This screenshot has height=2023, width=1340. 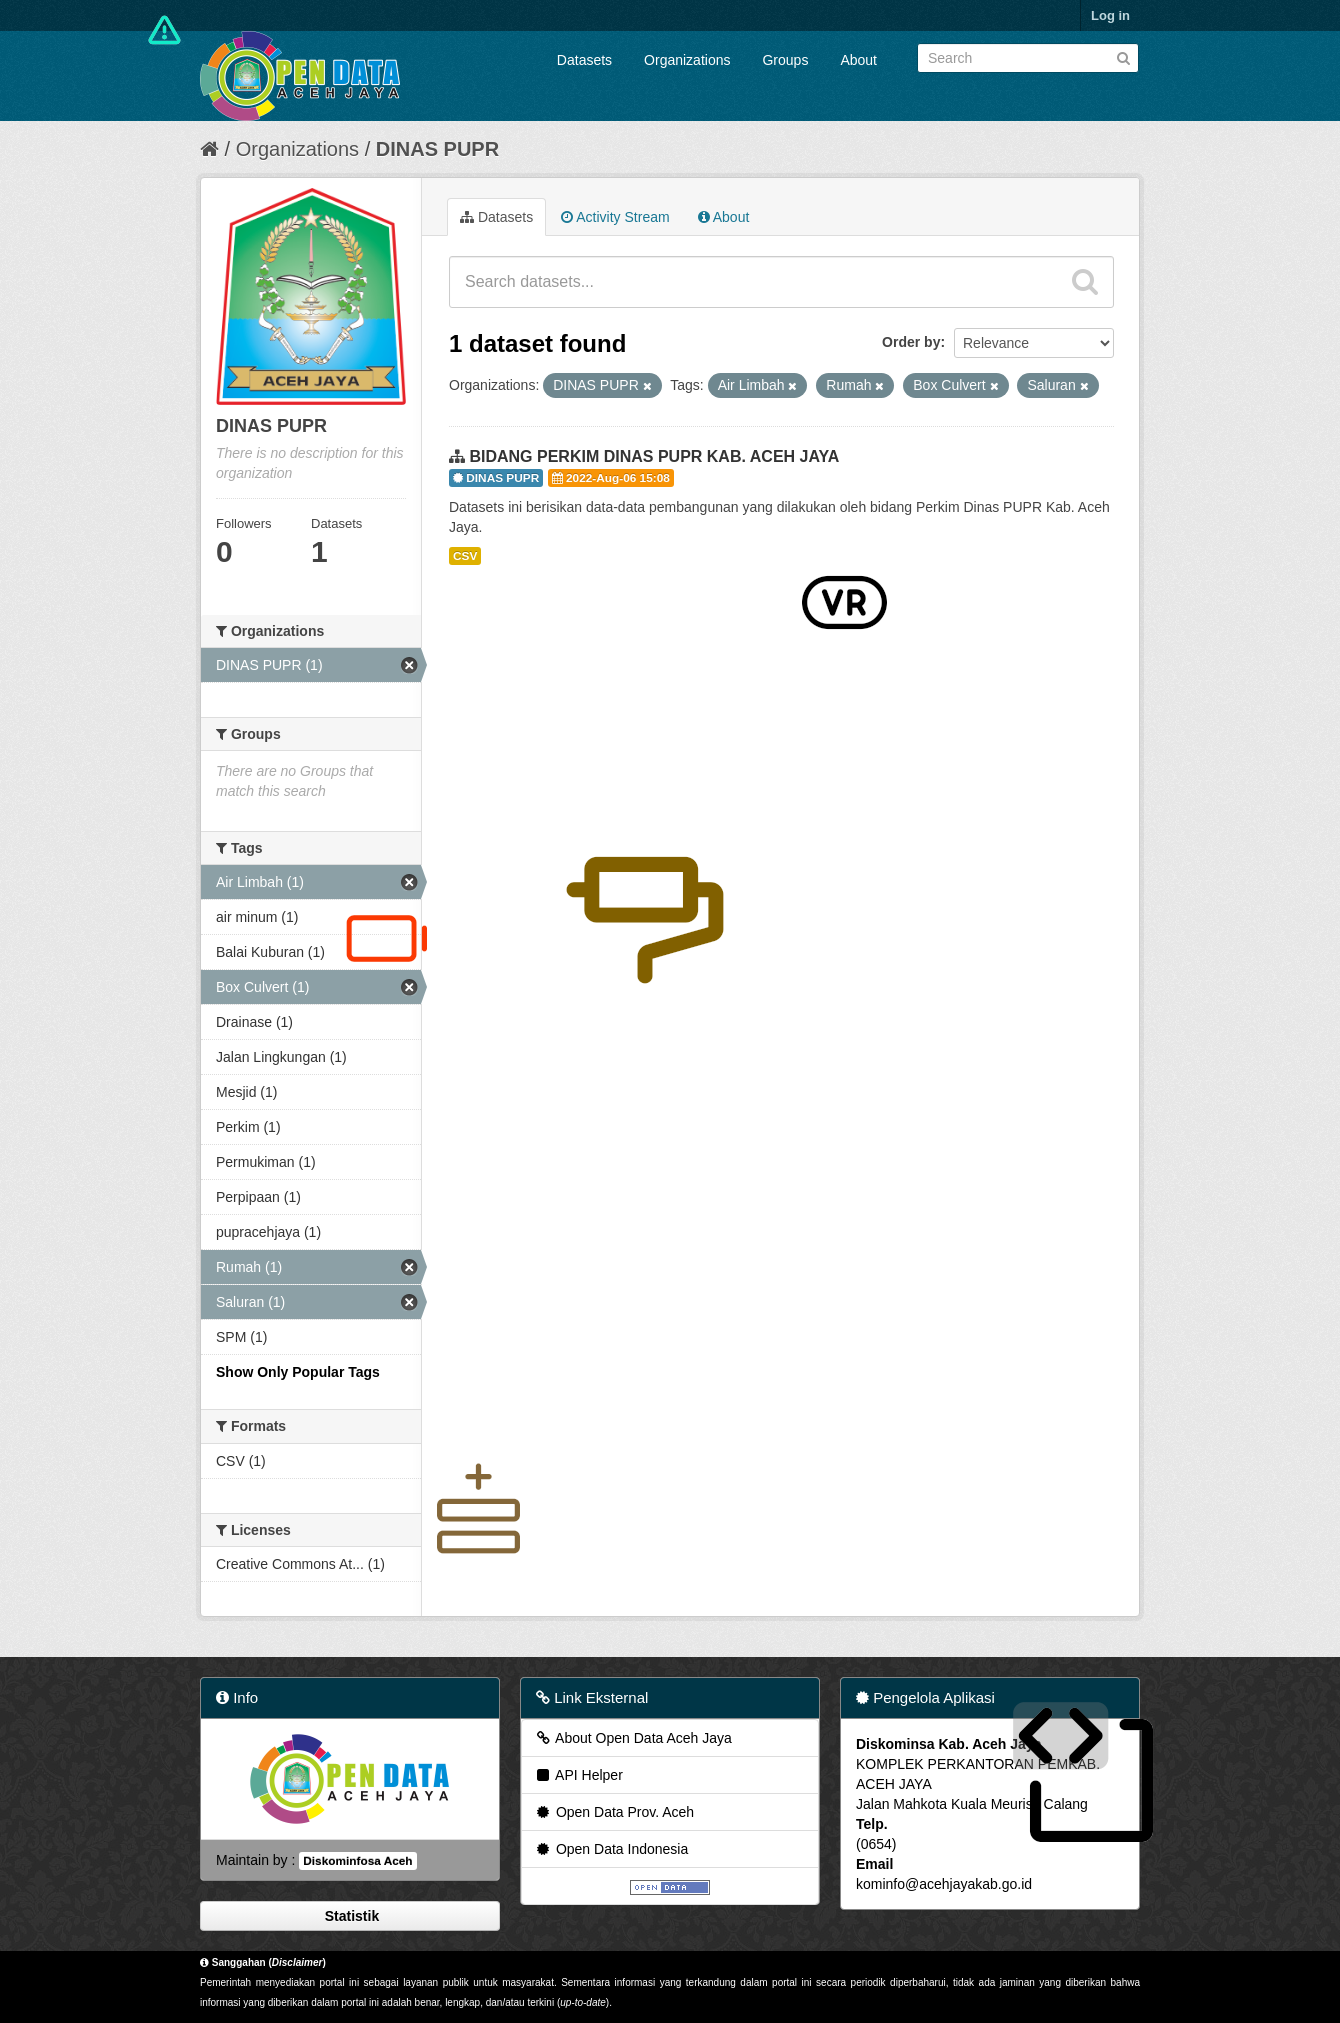 What do you see at coordinates (1091, 1780) in the screenshot?
I see `insert a code block or snippet` at bounding box center [1091, 1780].